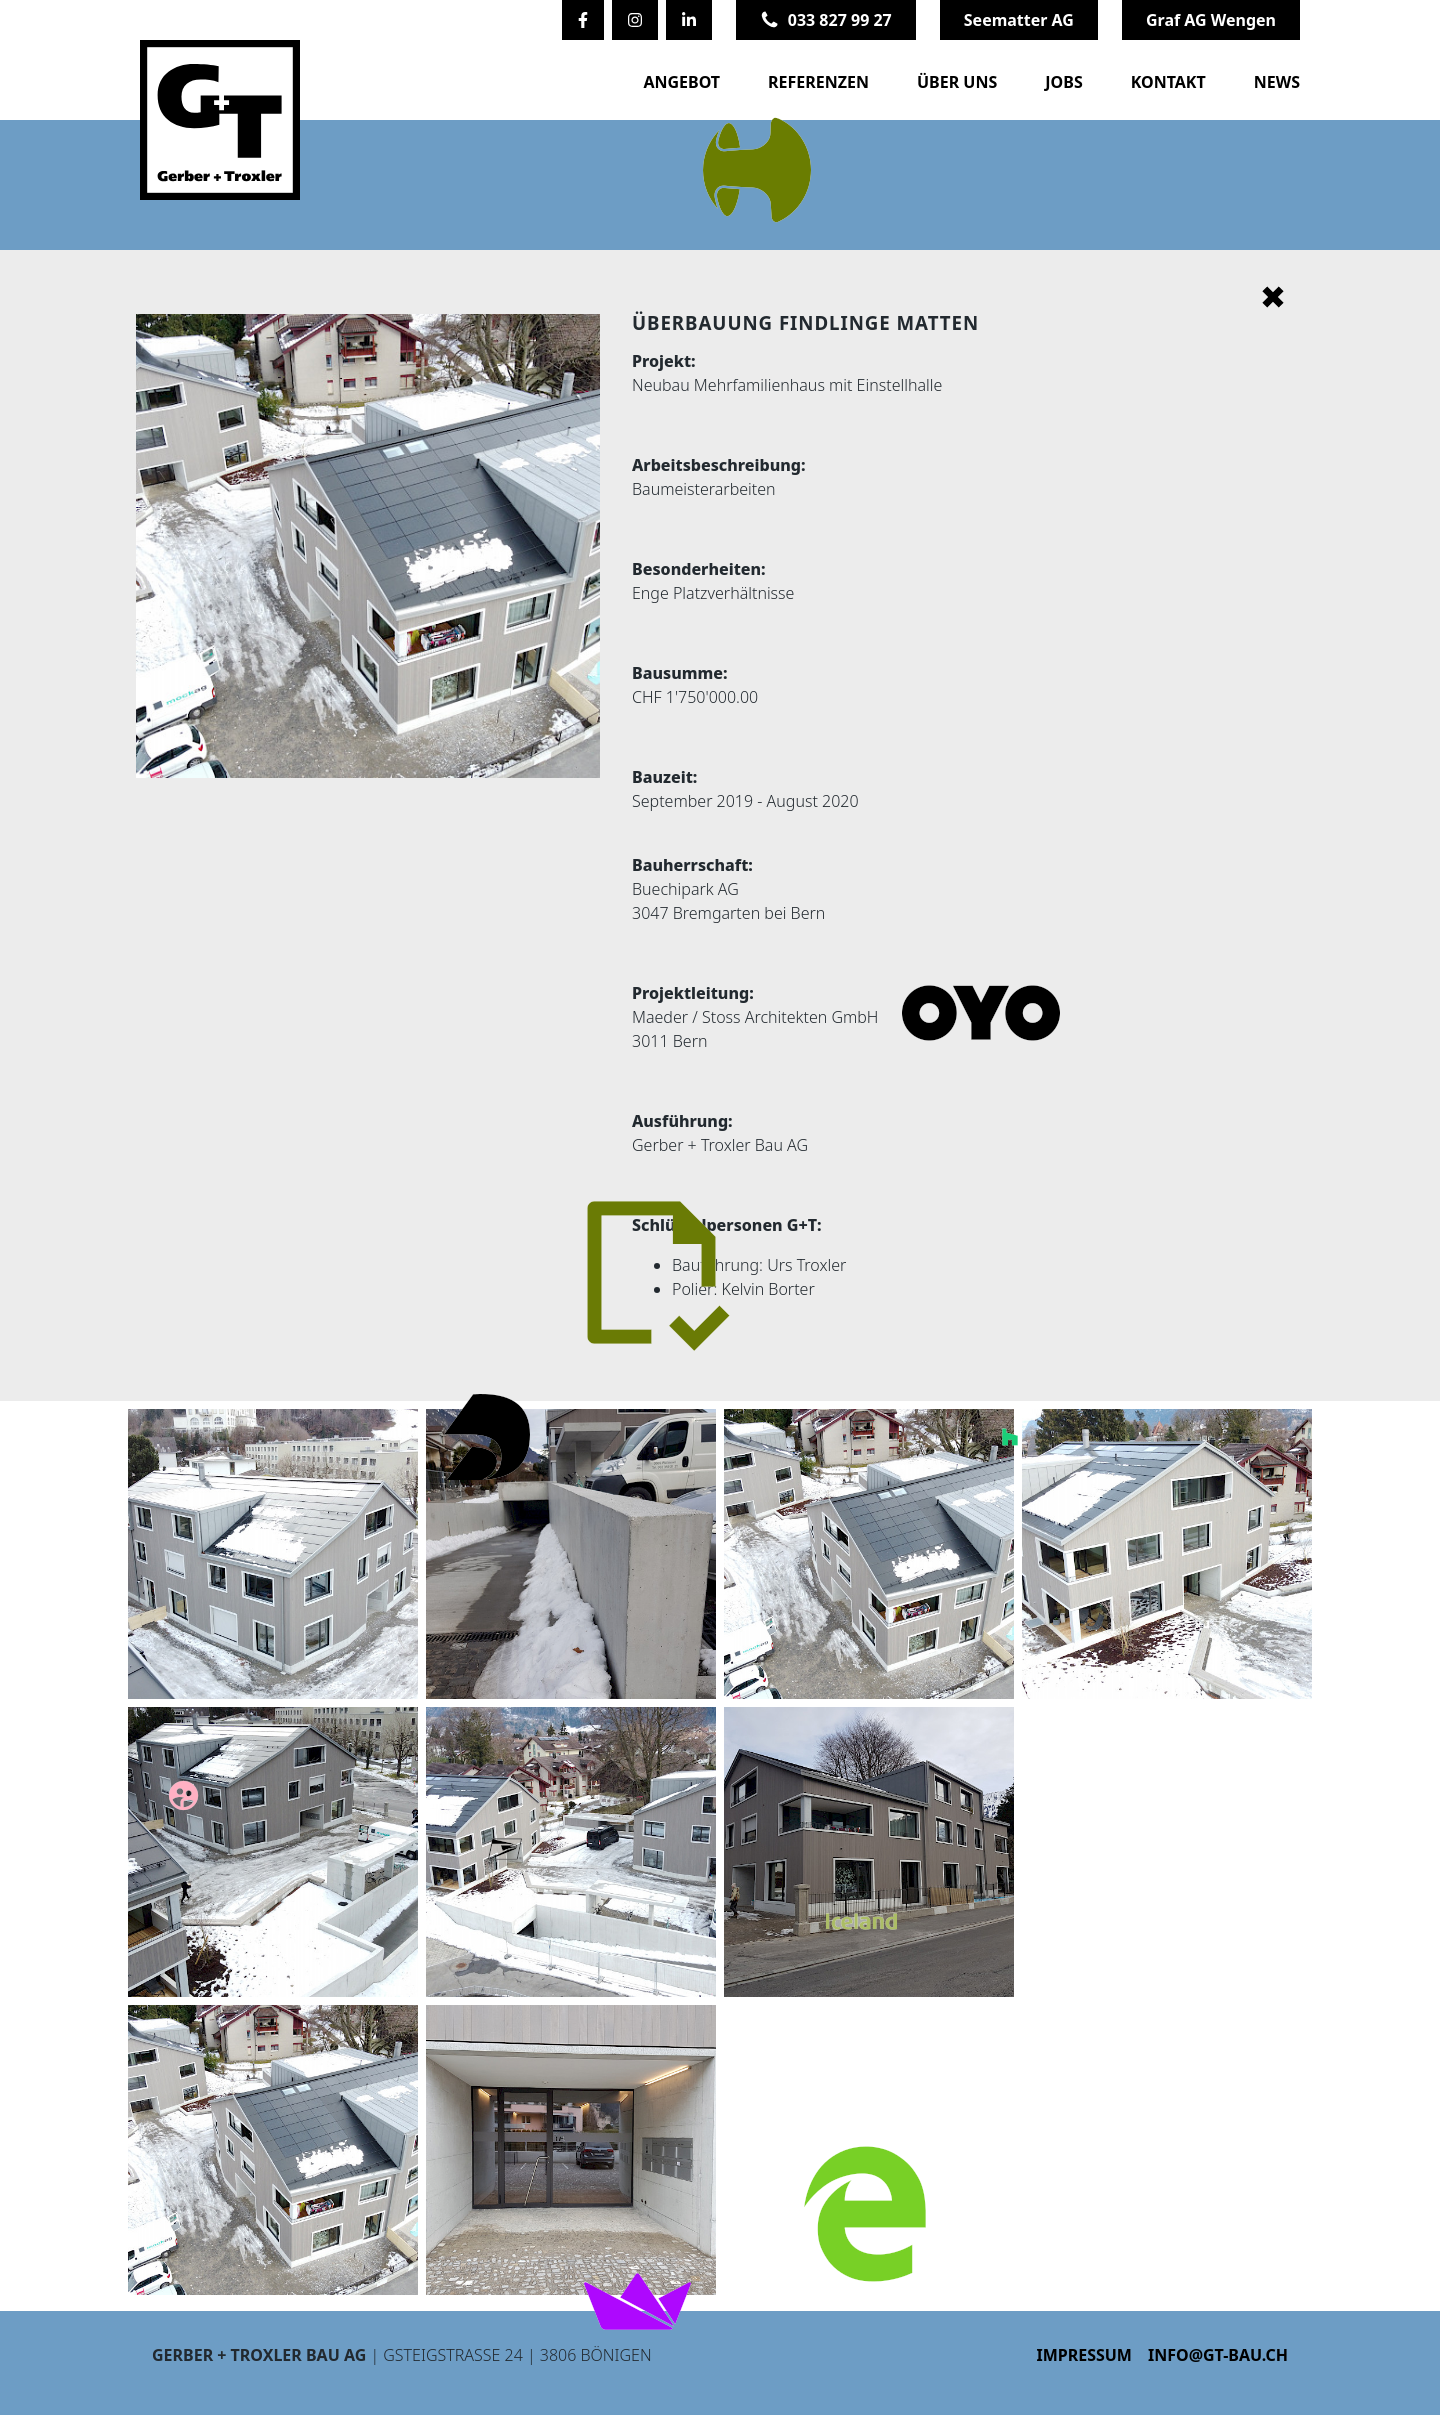  I want to click on open Microsoft Edge browser, so click(865, 2214).